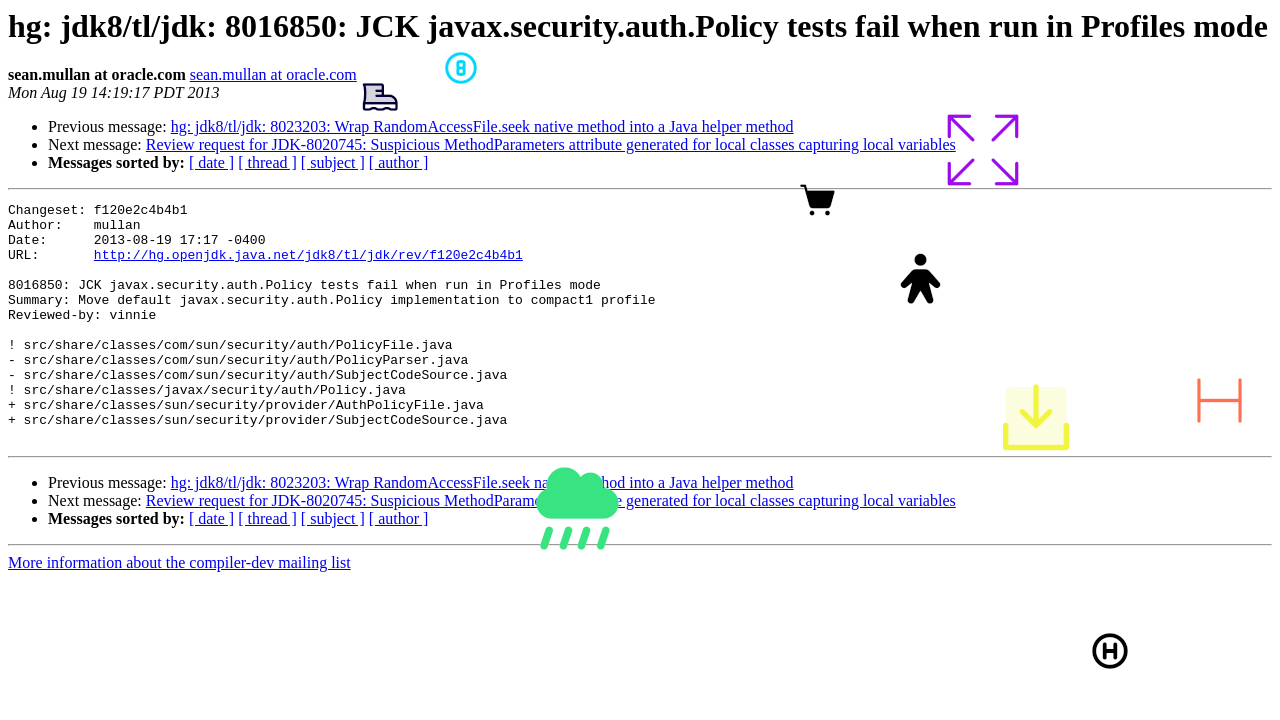  I want to click on indicates step 8 in a multi-step process, so click(461, 68).